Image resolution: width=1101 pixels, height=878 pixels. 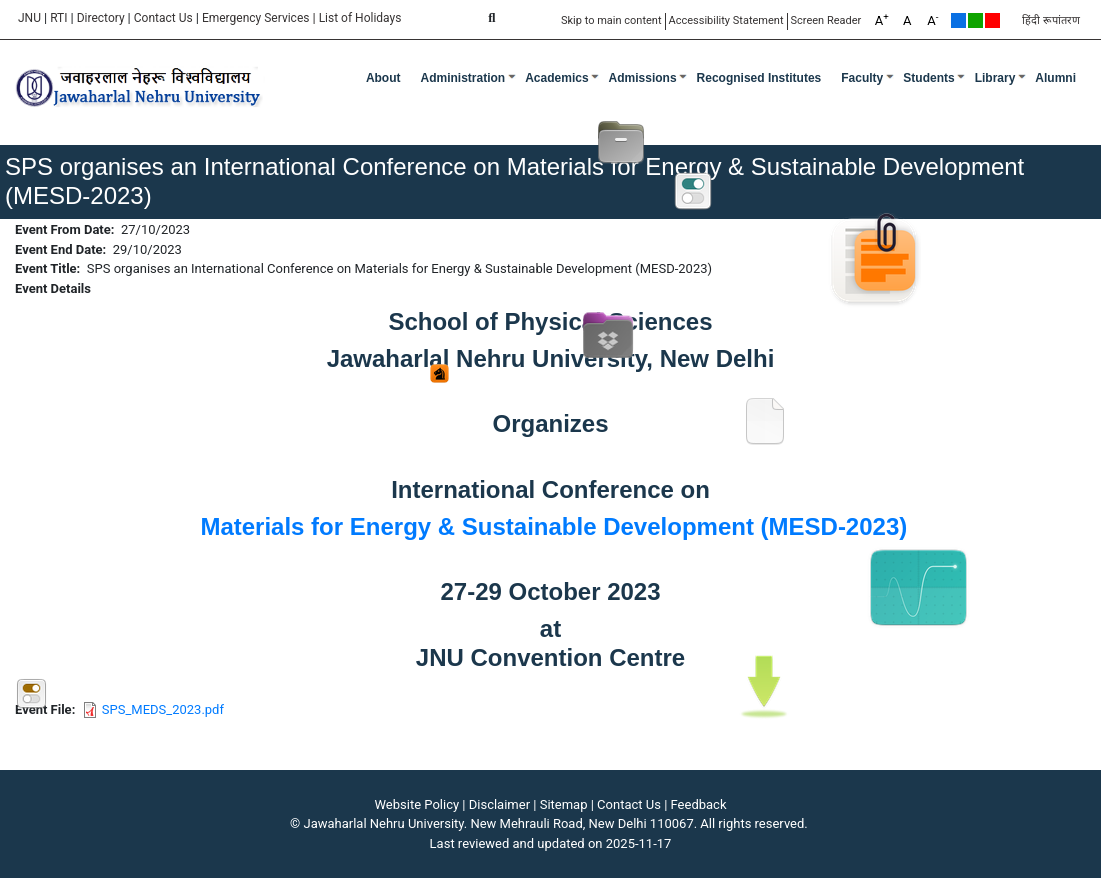 I want to click on open desktop preferences or settings, so click(x=693, y=191).